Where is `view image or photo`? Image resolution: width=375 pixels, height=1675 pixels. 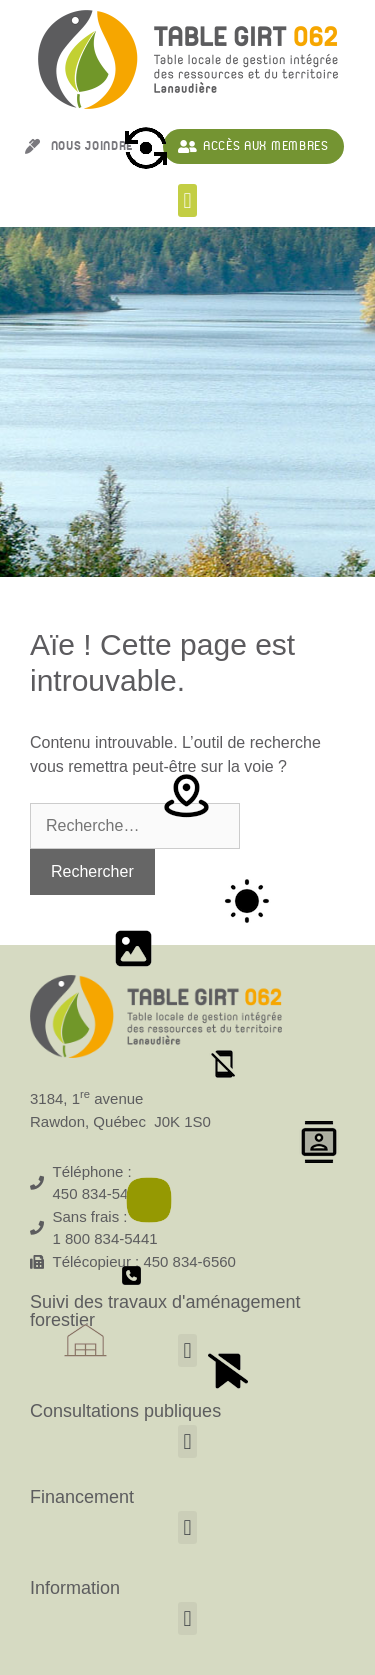 view image or photo is located at coordinates (133, 948).